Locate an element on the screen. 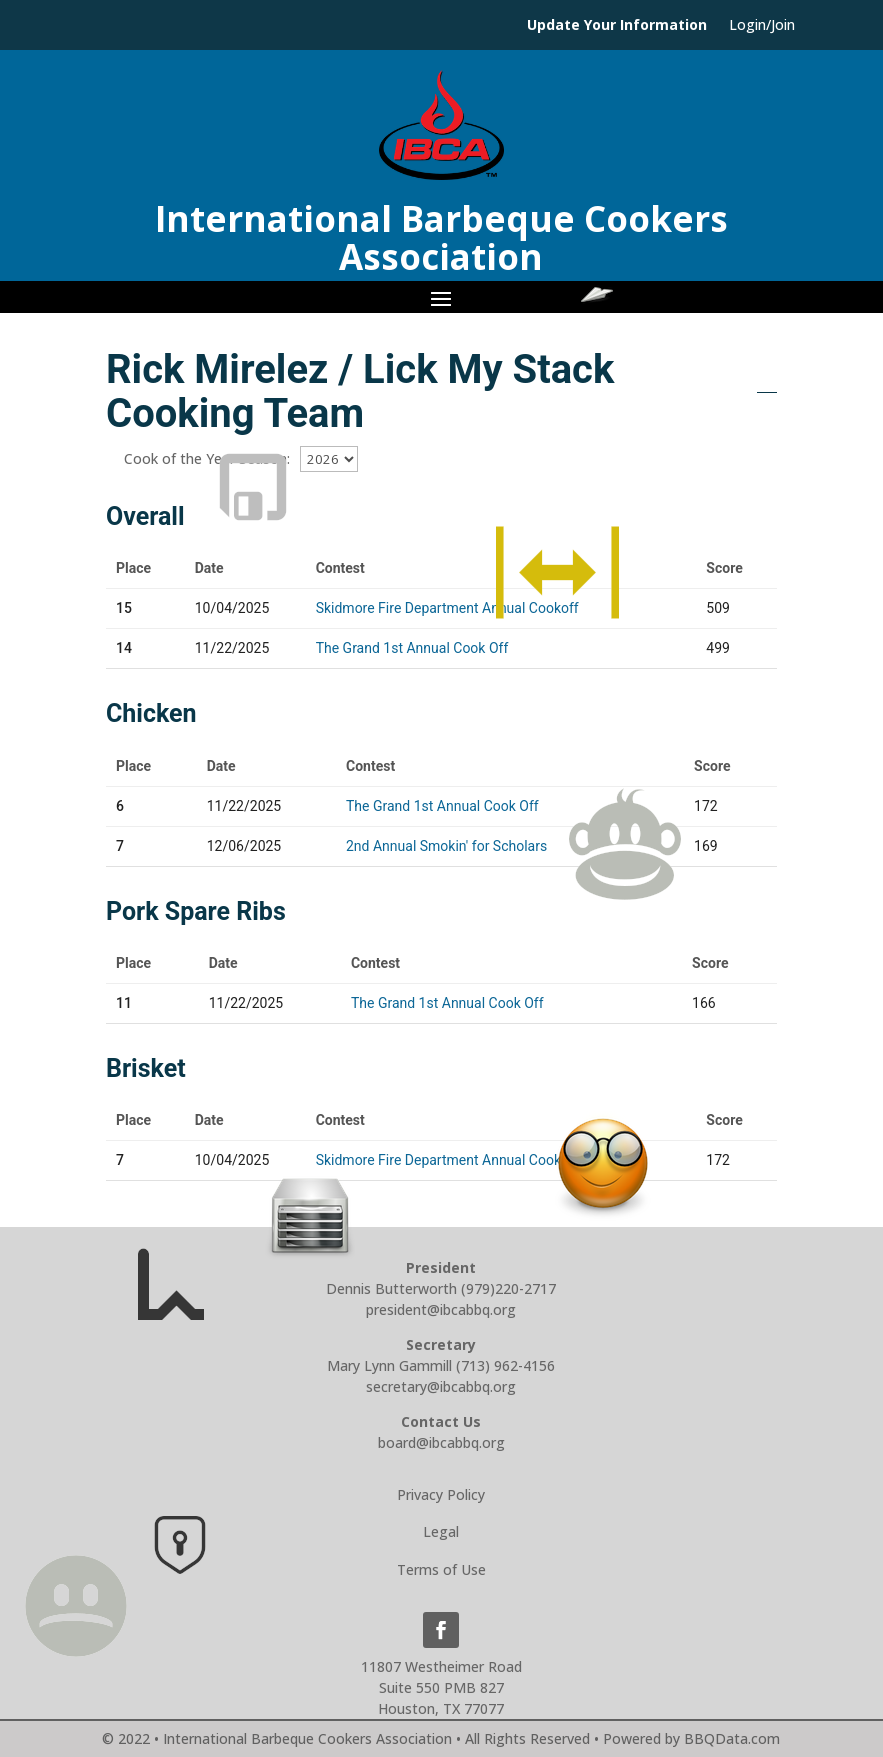 This screenshot has height=1757, width=883. adjust spacing between elements is located at coordinates (557, 572).